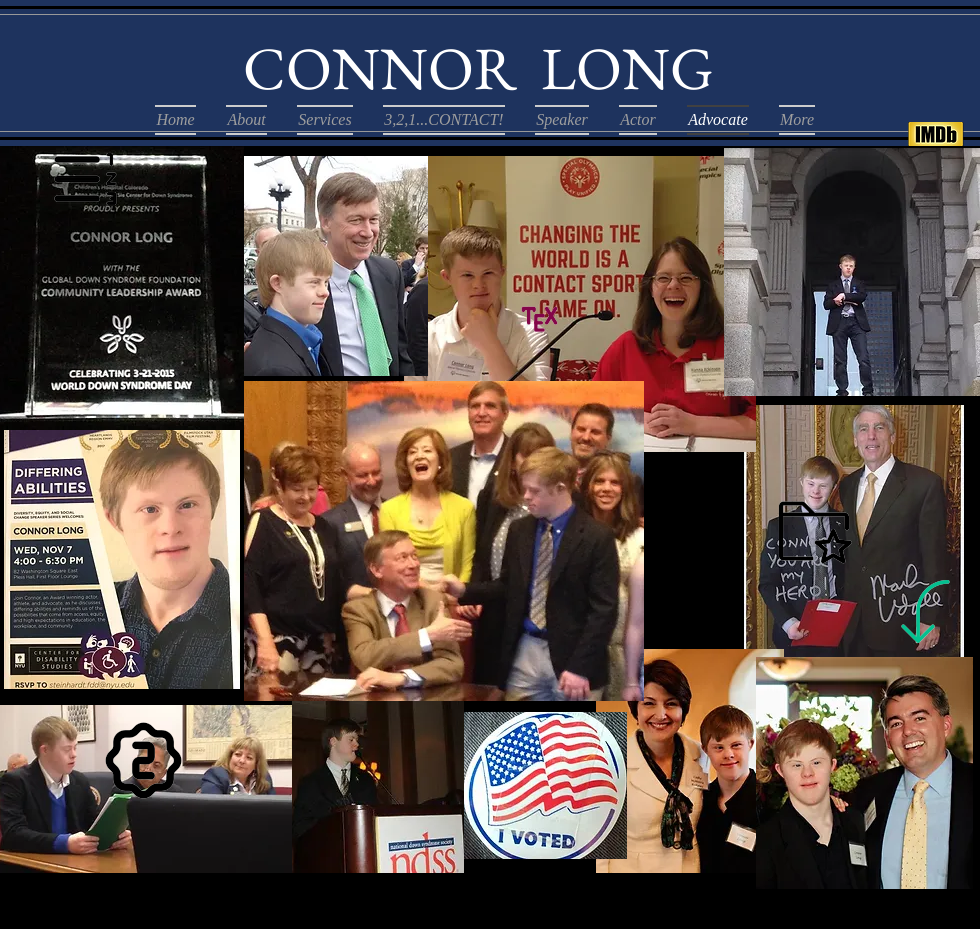 The height and width of the screenshot is (929, 980). What do you see at coordinates (87, 179) in the screenshot?
I see `switch to right-to-left numbered list format` at bounding box center [87, 179].